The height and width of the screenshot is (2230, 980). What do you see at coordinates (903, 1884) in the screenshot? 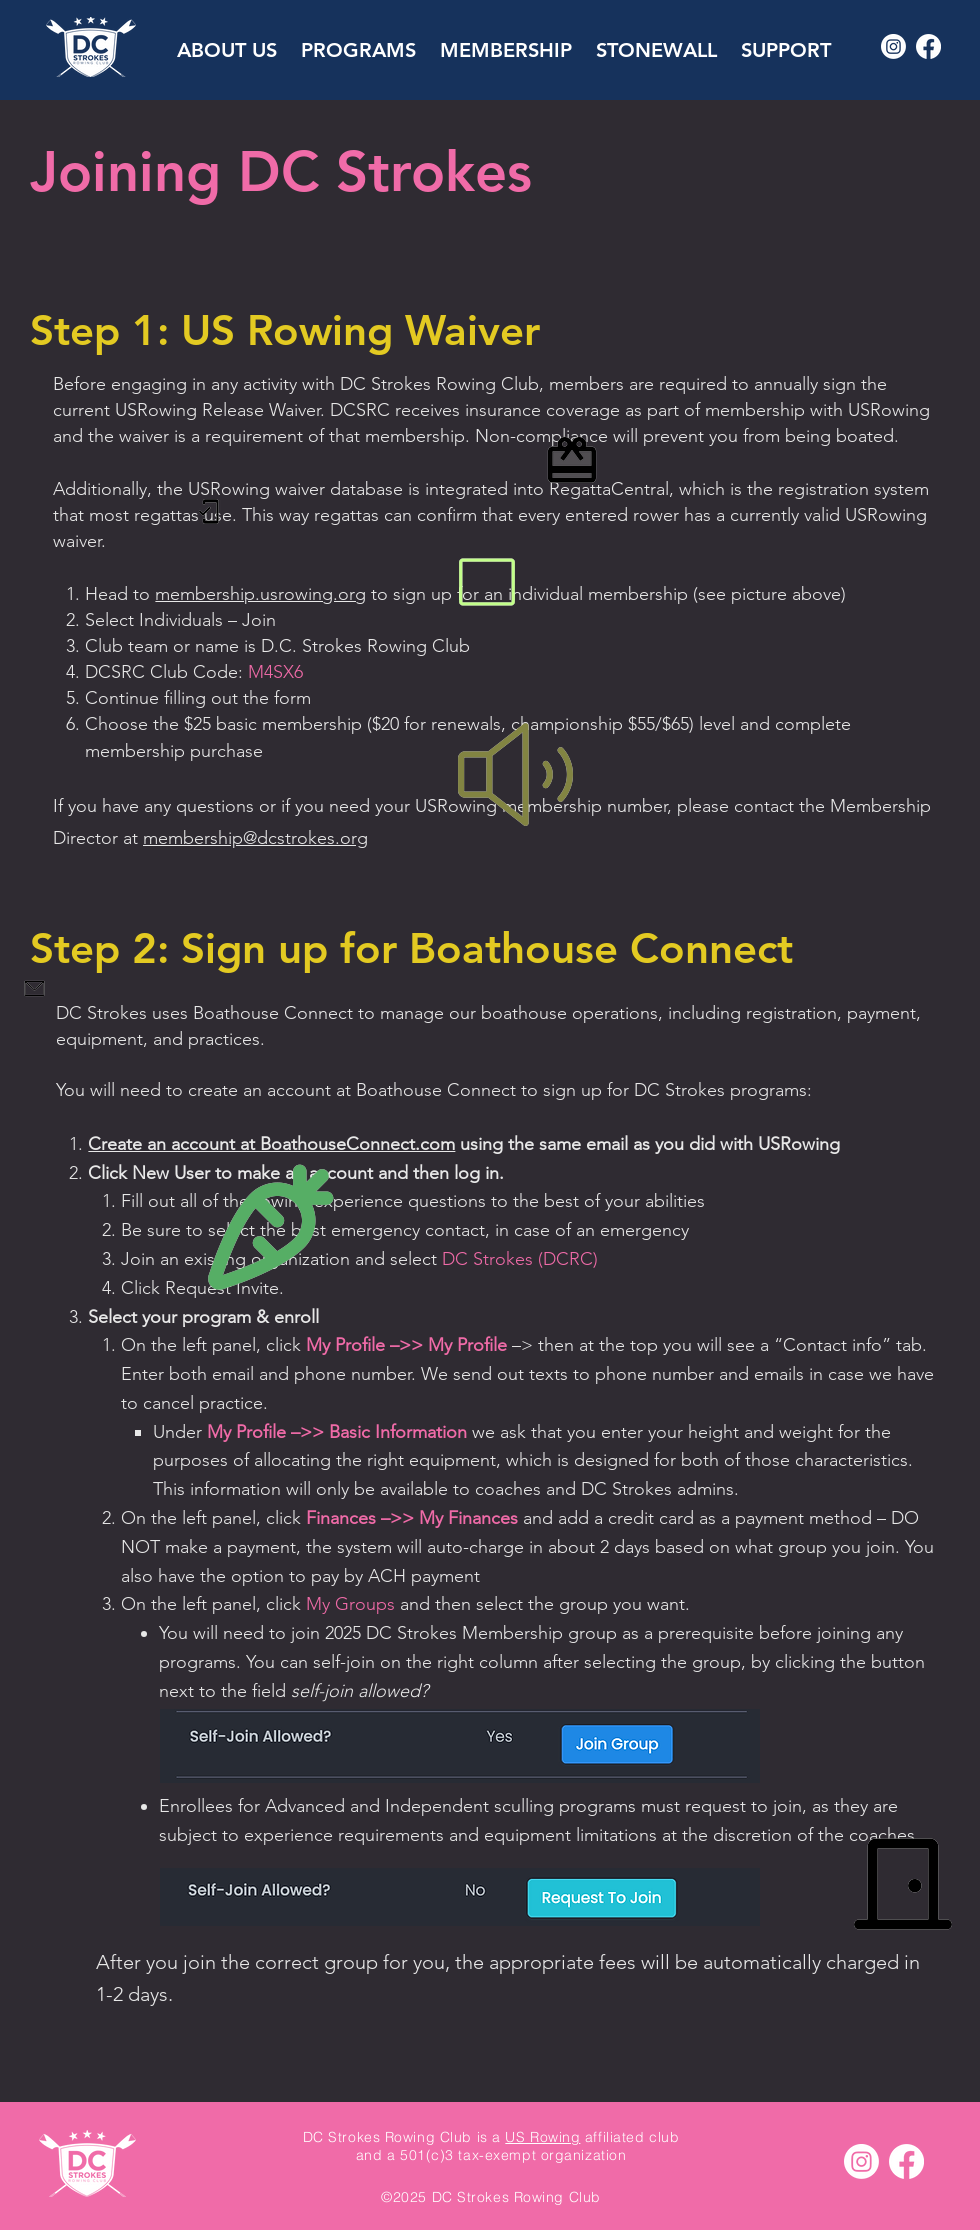
I see `exit or log out of the application` at bounding box center [903, 1884].